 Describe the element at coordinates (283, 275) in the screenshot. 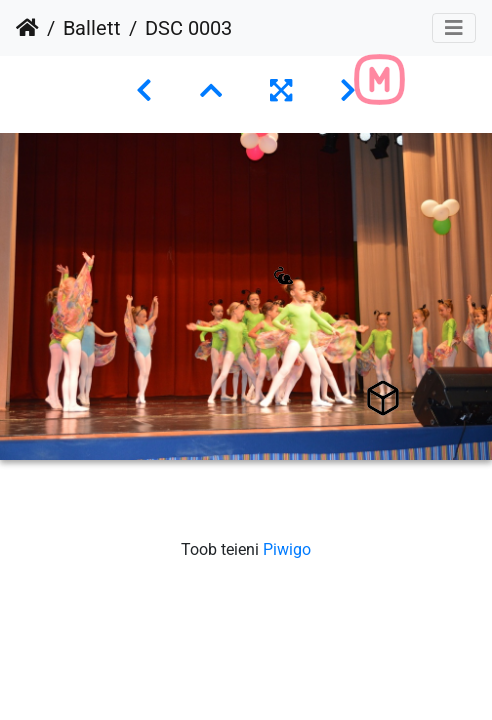

I see `request pest control services for rodents` at that location.